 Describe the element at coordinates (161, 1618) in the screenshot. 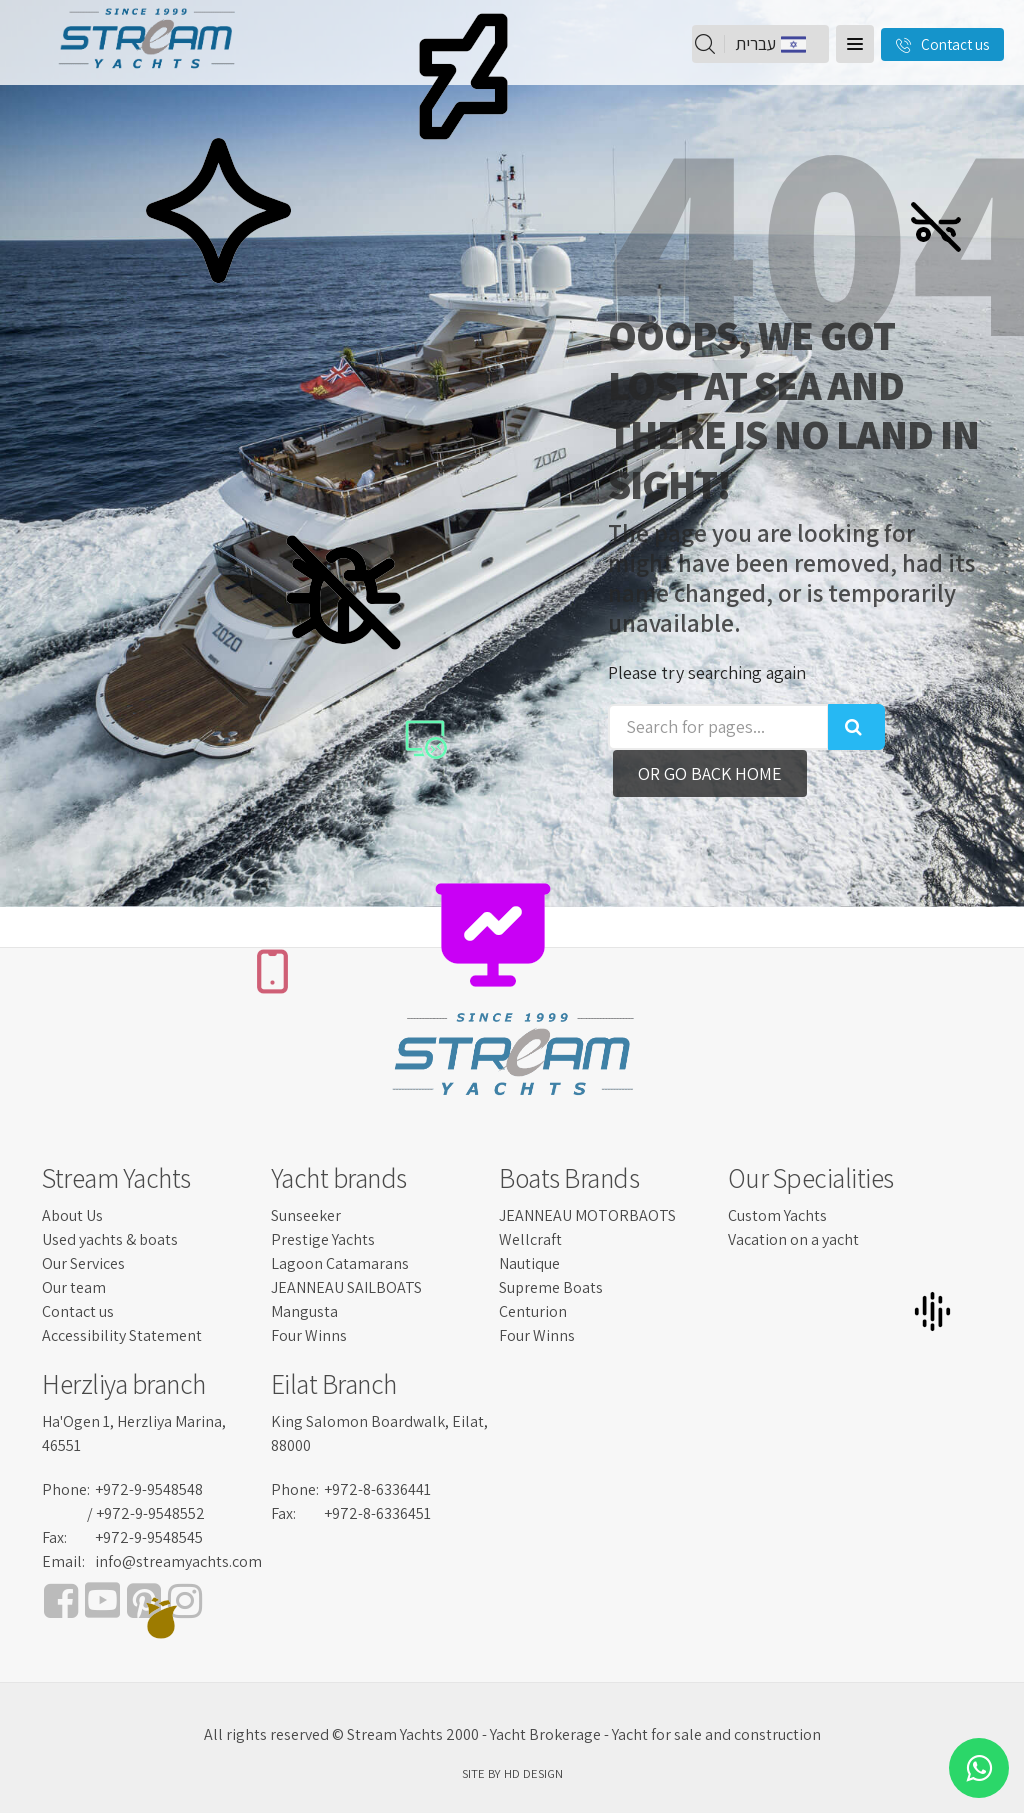

I see `access floral or garden-related features` at that location.